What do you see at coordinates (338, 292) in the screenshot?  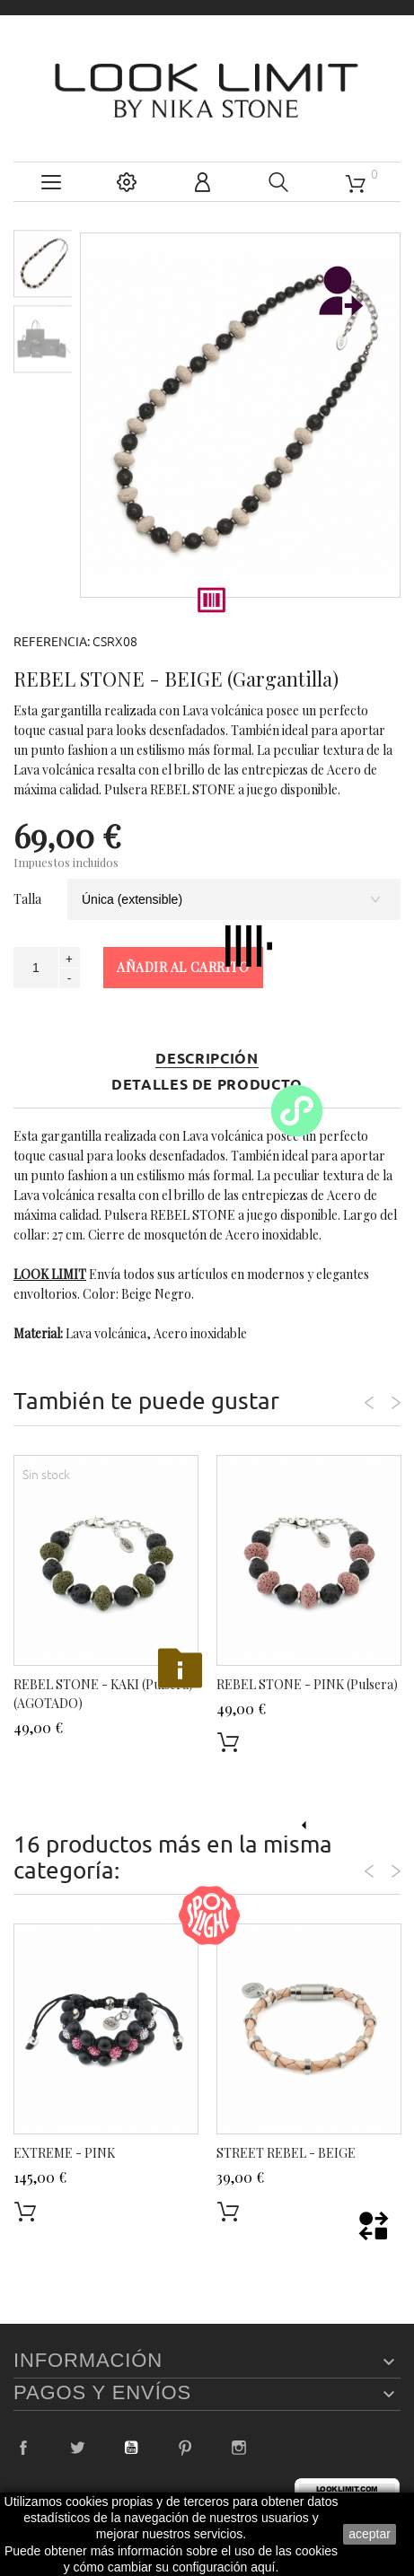 I see `share user profile with others` at bounding box center [338, 292].